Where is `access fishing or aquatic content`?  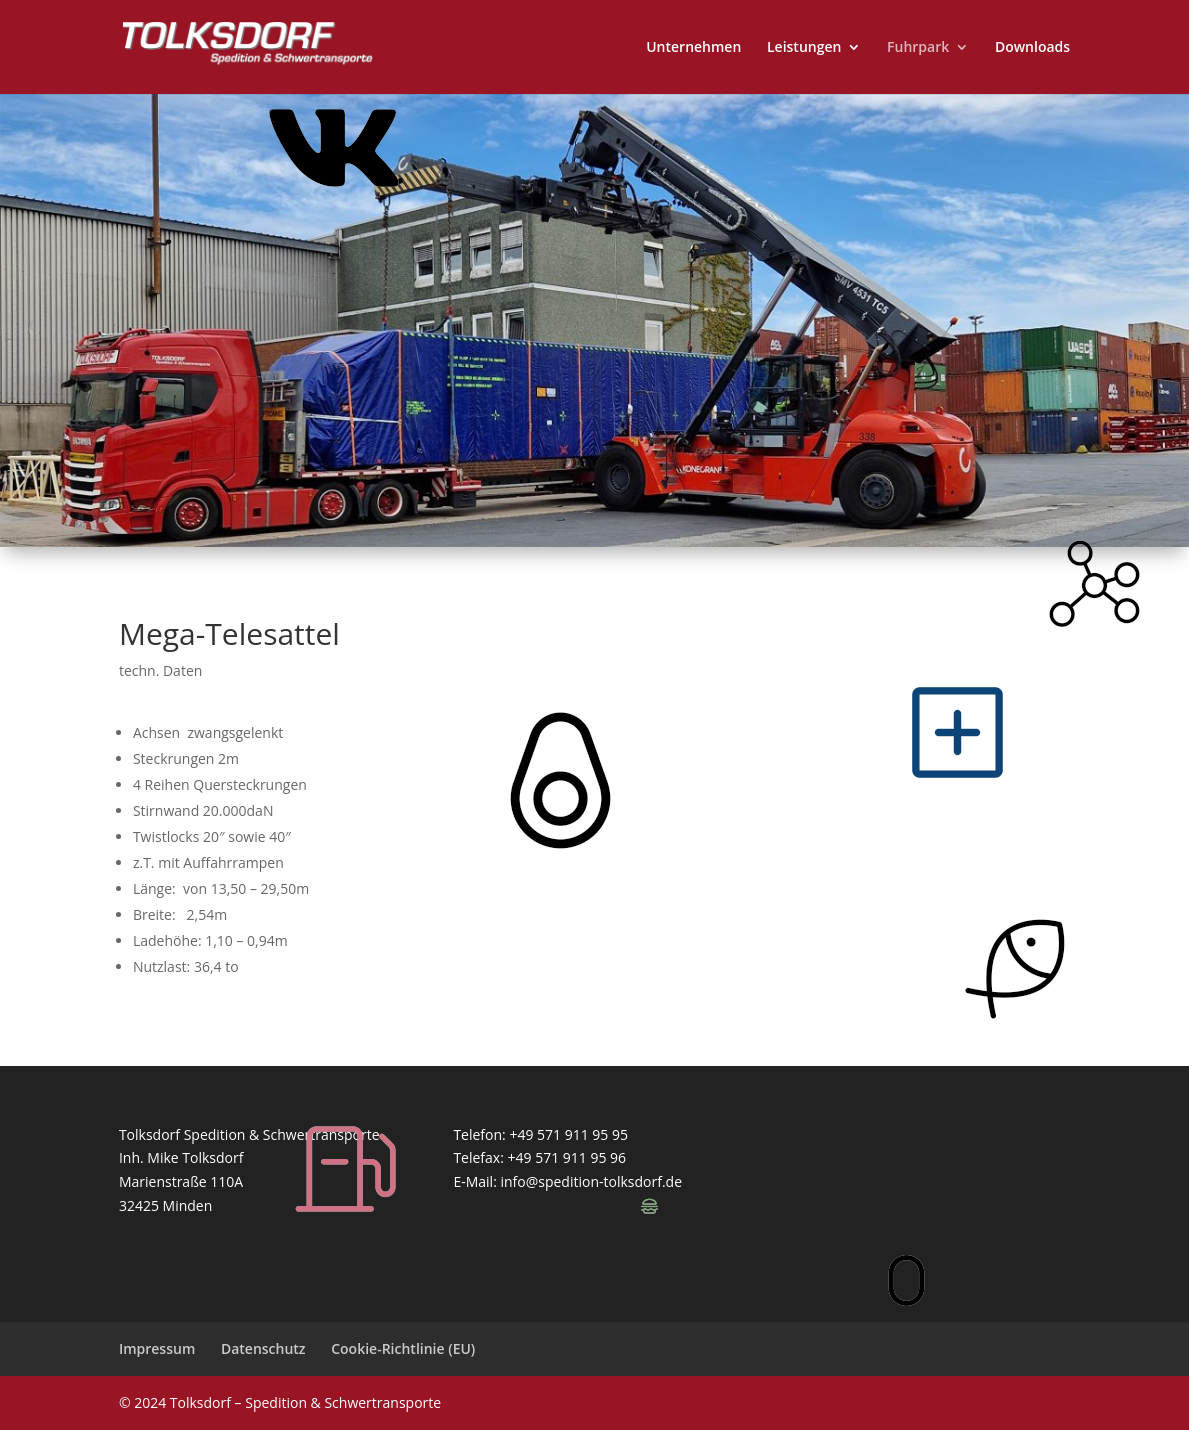 access fishing or aquatic content is located at coordinates (1018, 965).